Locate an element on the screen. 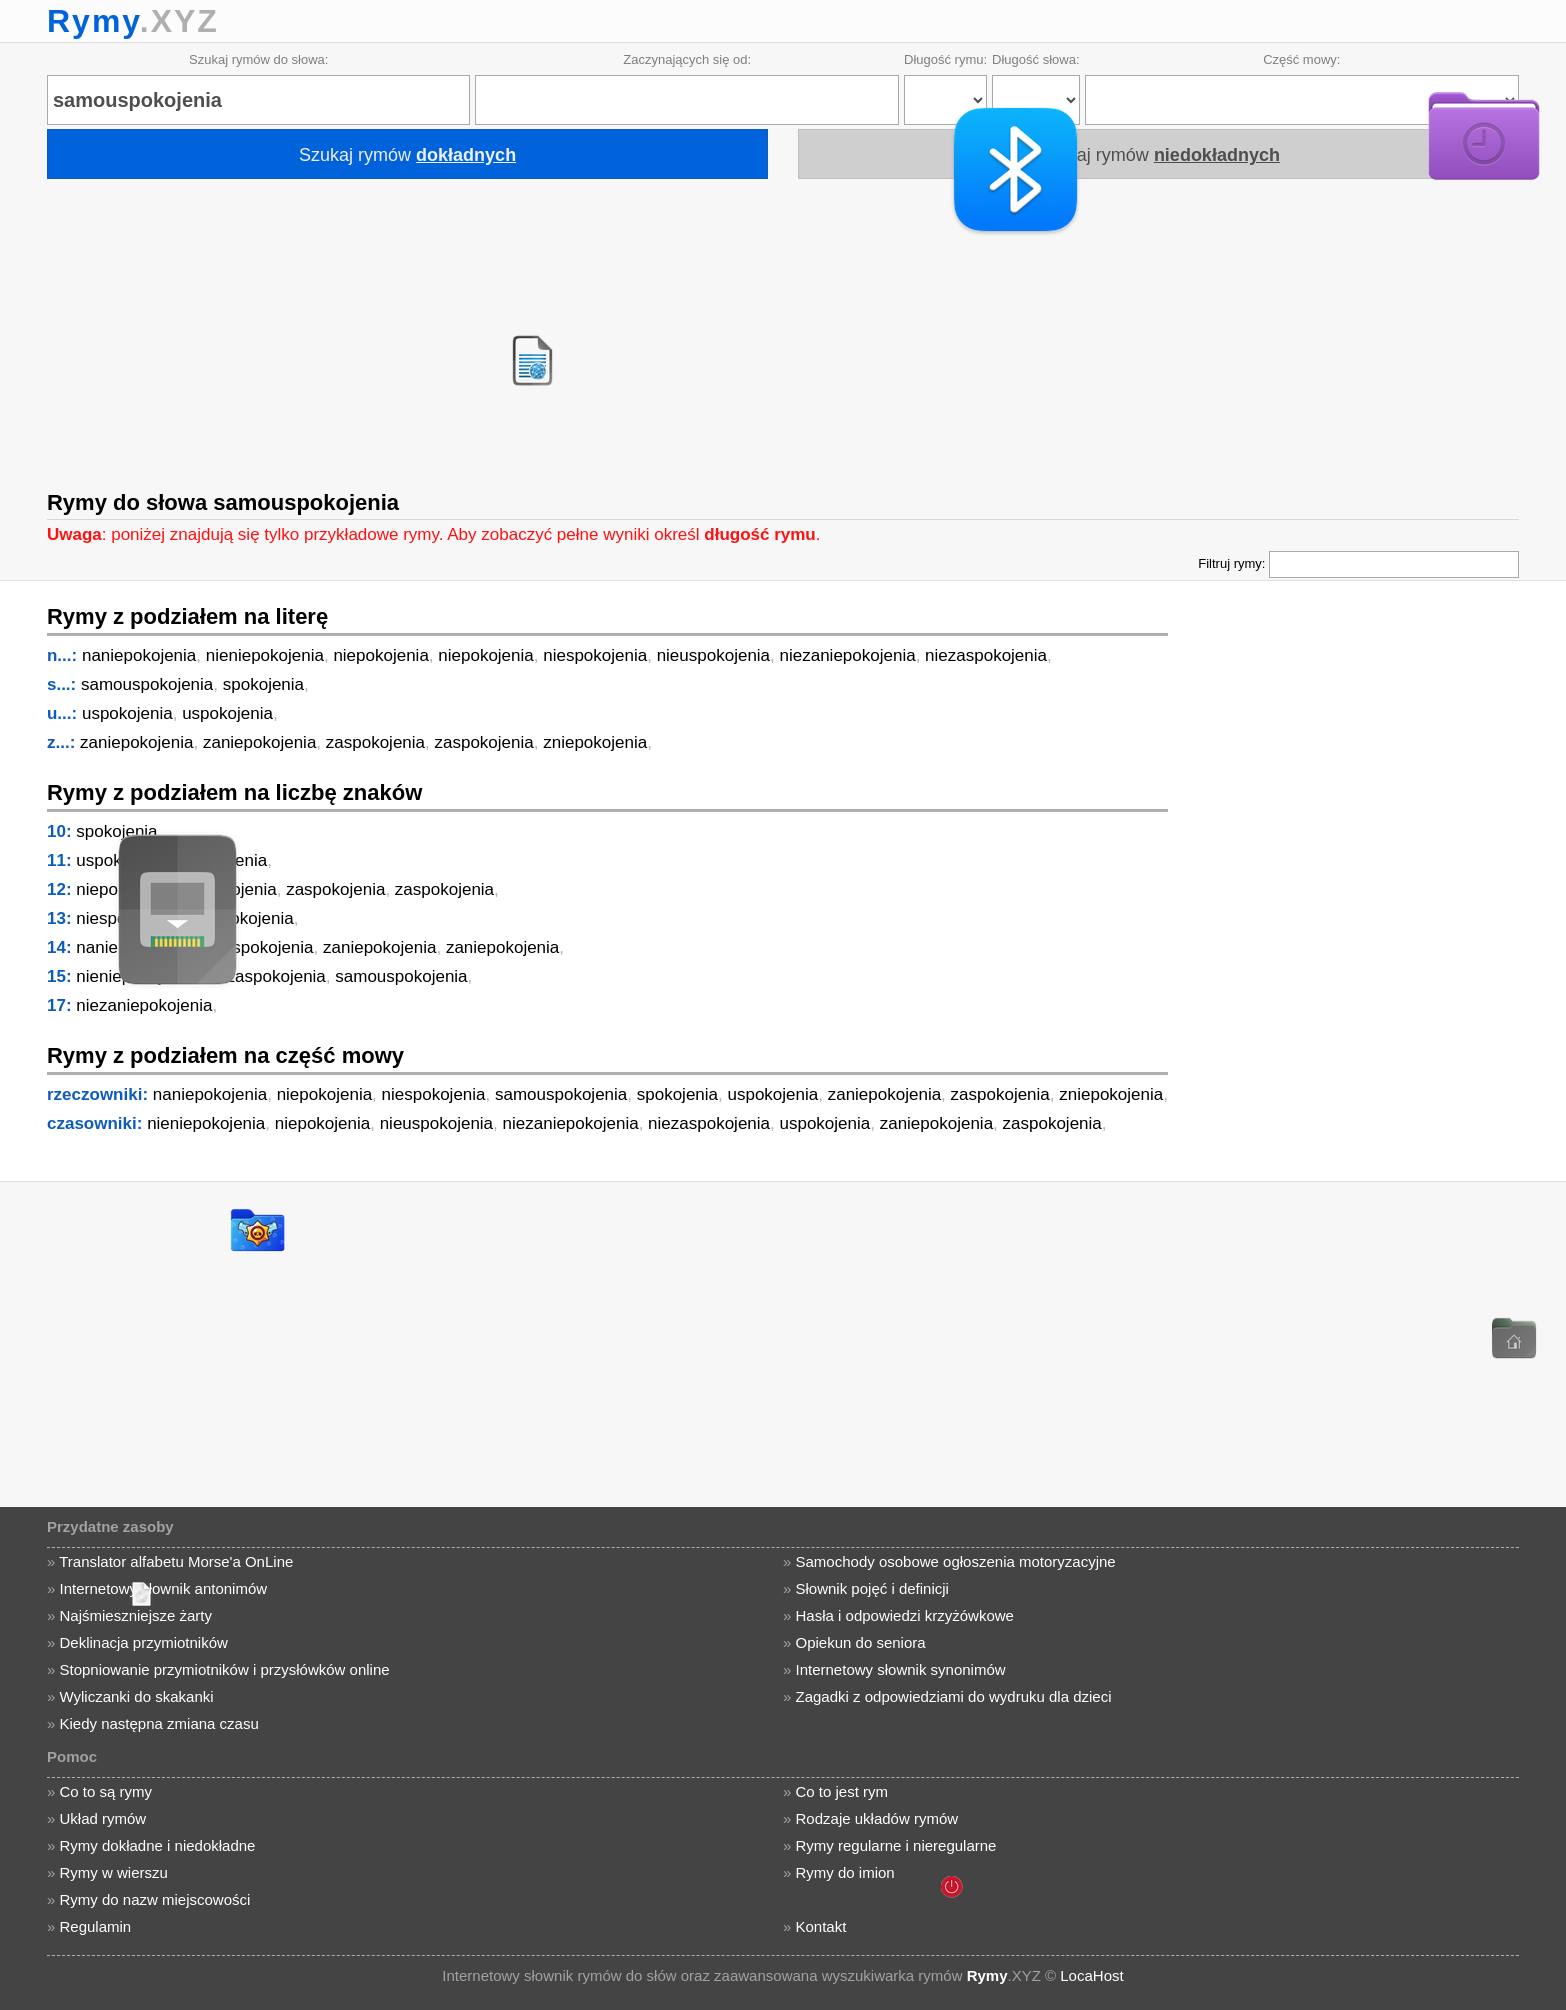 The height and width of the screenshot is (2010, 1566). open brawl stars game files folder is located at coordinates (257, 1231).